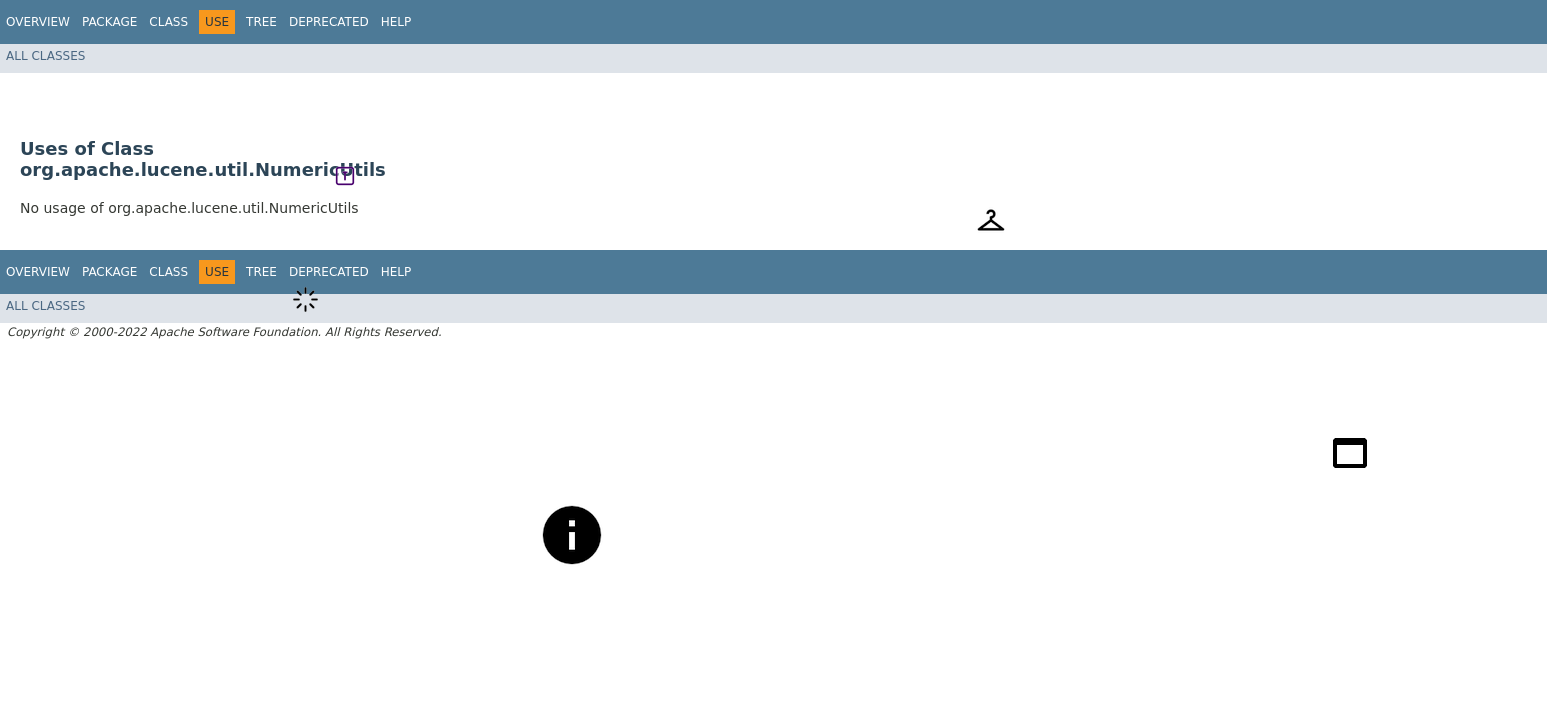 The height and width of the screenshot is (720, 1547). What do you see at coordinates (572, 535) in the screenshot?
I see `view more information about this item` at bounding box center [572, 535].